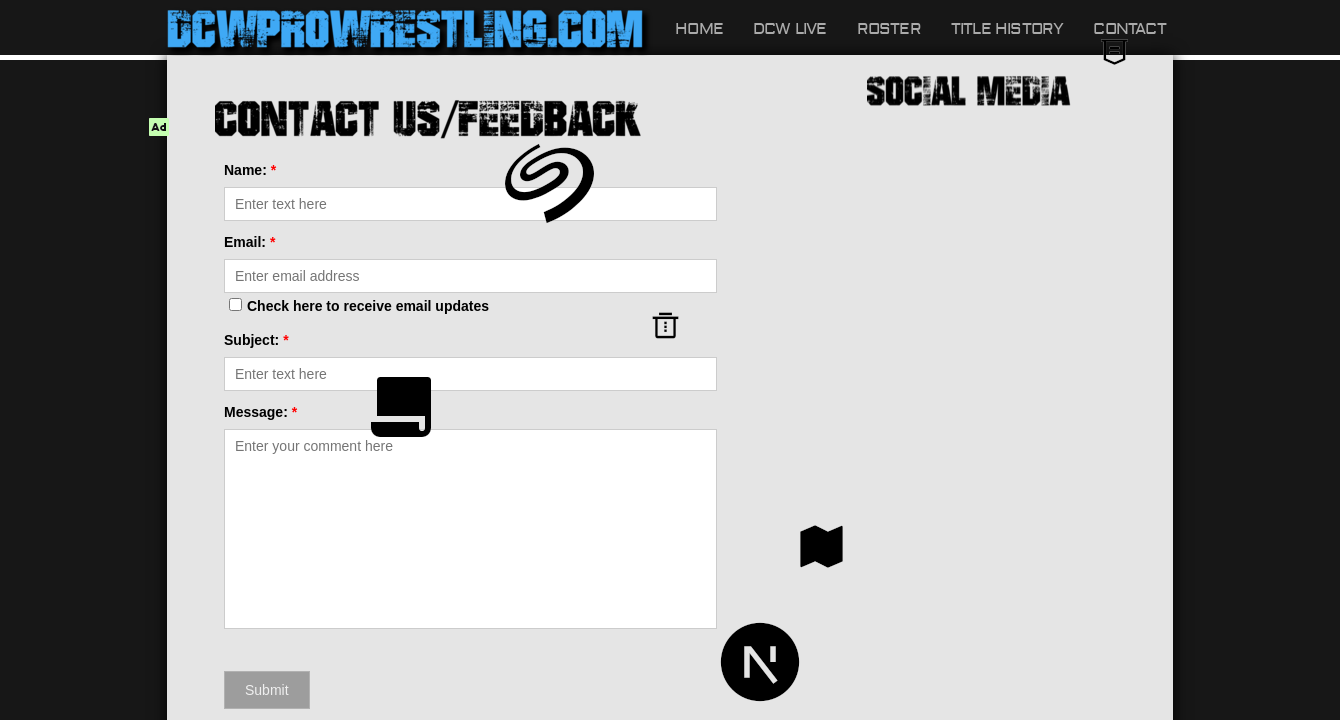  I want to click on delete selected item, so click(665, 325).